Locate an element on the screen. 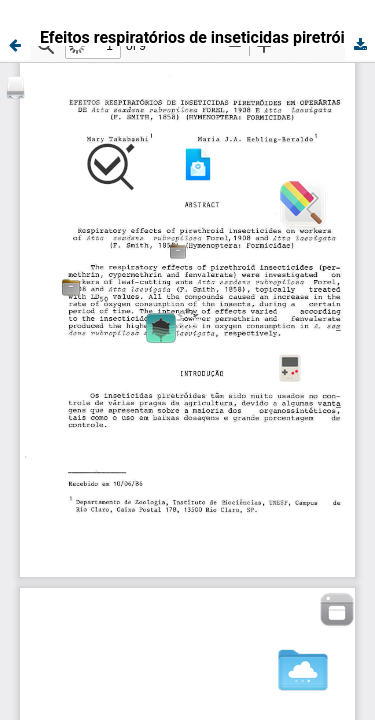 The height and width of the screenshot is (720, 375). open the file manager application is located at coordinates (178, 251).